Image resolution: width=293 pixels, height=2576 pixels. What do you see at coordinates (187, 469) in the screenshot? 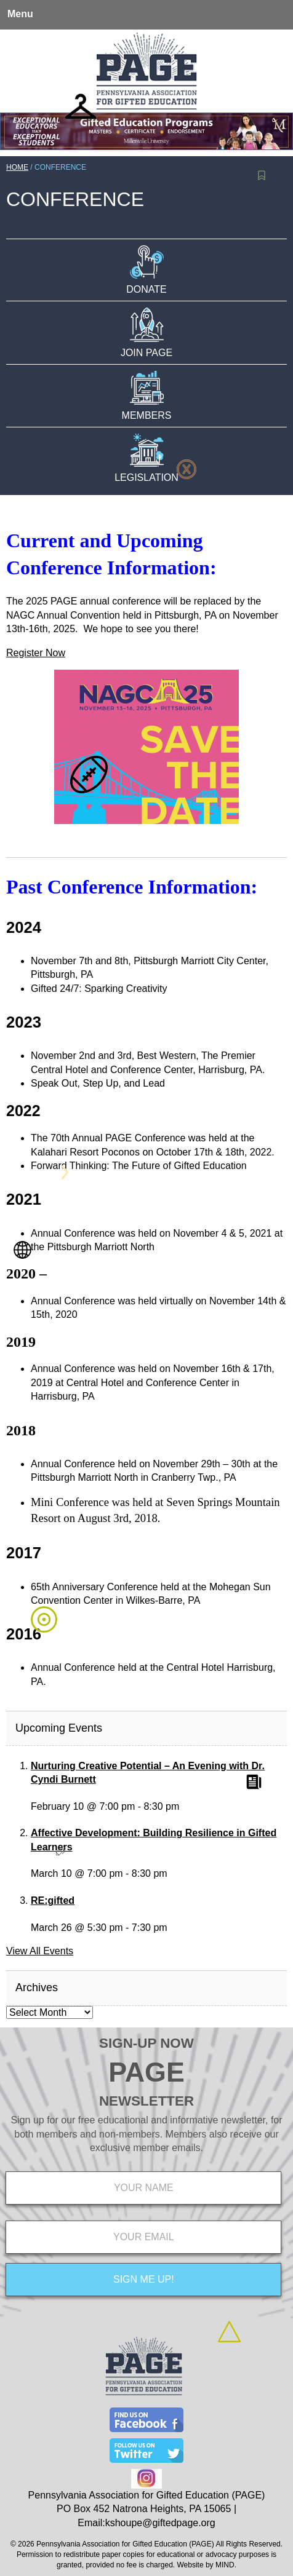
I see `xbox x button indicator` at bounding box center [187, 469].